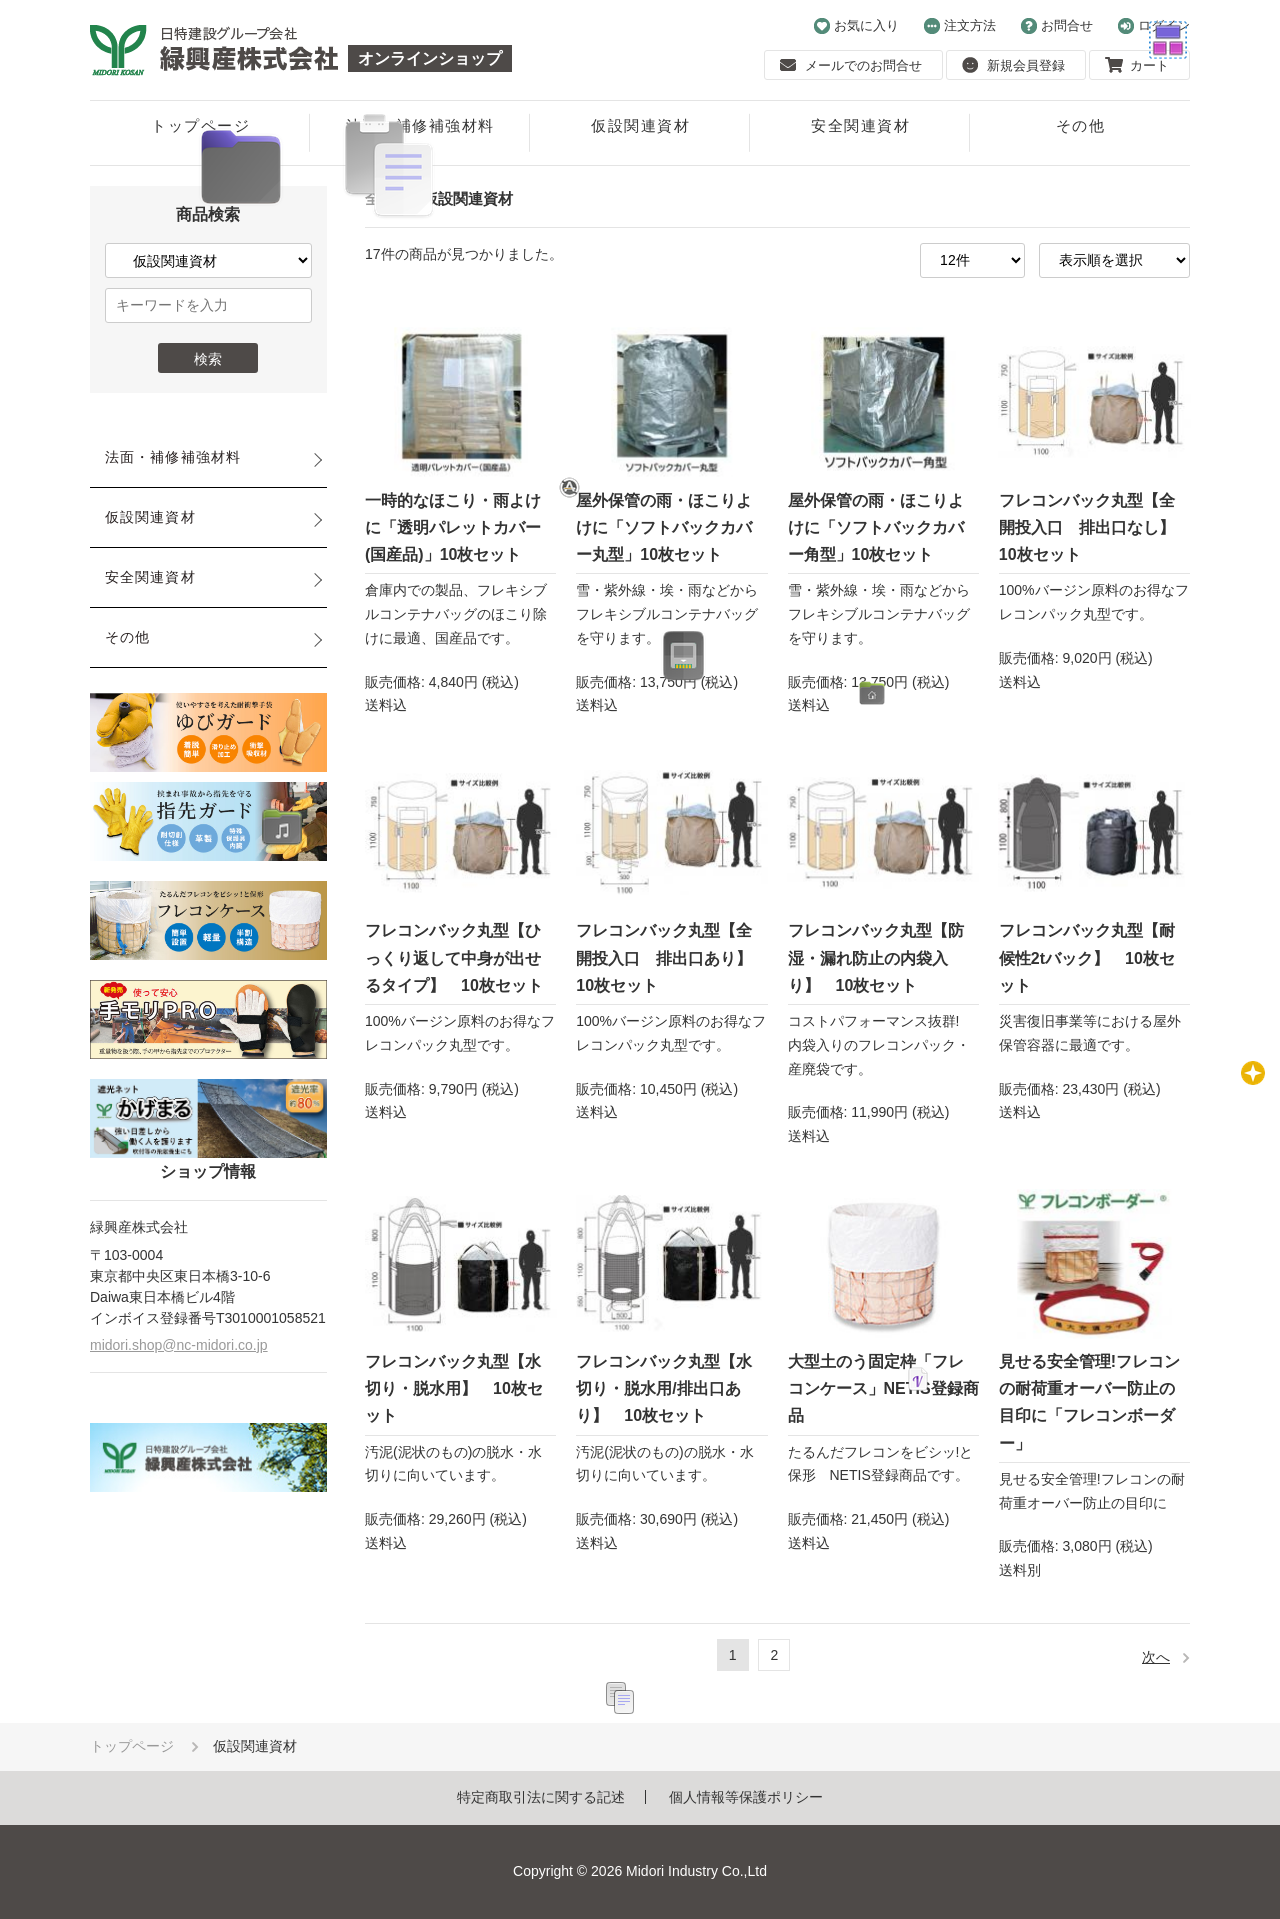 Image resolution: width=1280 pixels, height=1919 pixels. Describe the element at coordinates (1253, 1073) in the screenshot. I see `mark a bluetooth device as trusted` at that location.